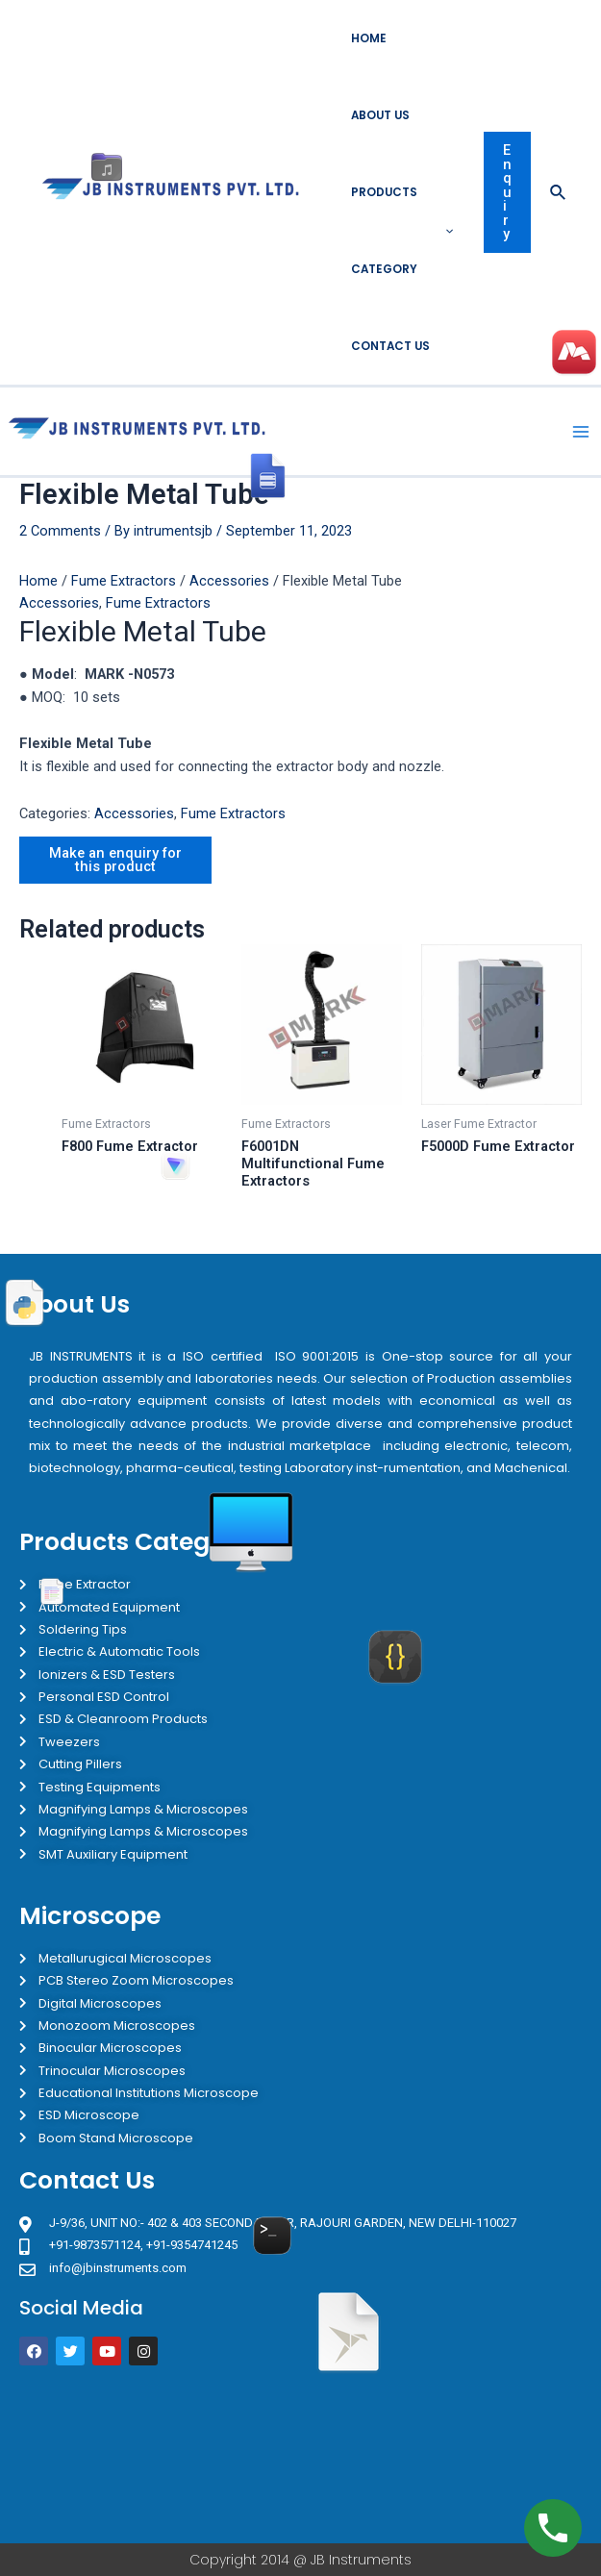 The width and height of the screenshot is (601, 2576). I want to click on a python 3 script or source file, so click(24, 1302).